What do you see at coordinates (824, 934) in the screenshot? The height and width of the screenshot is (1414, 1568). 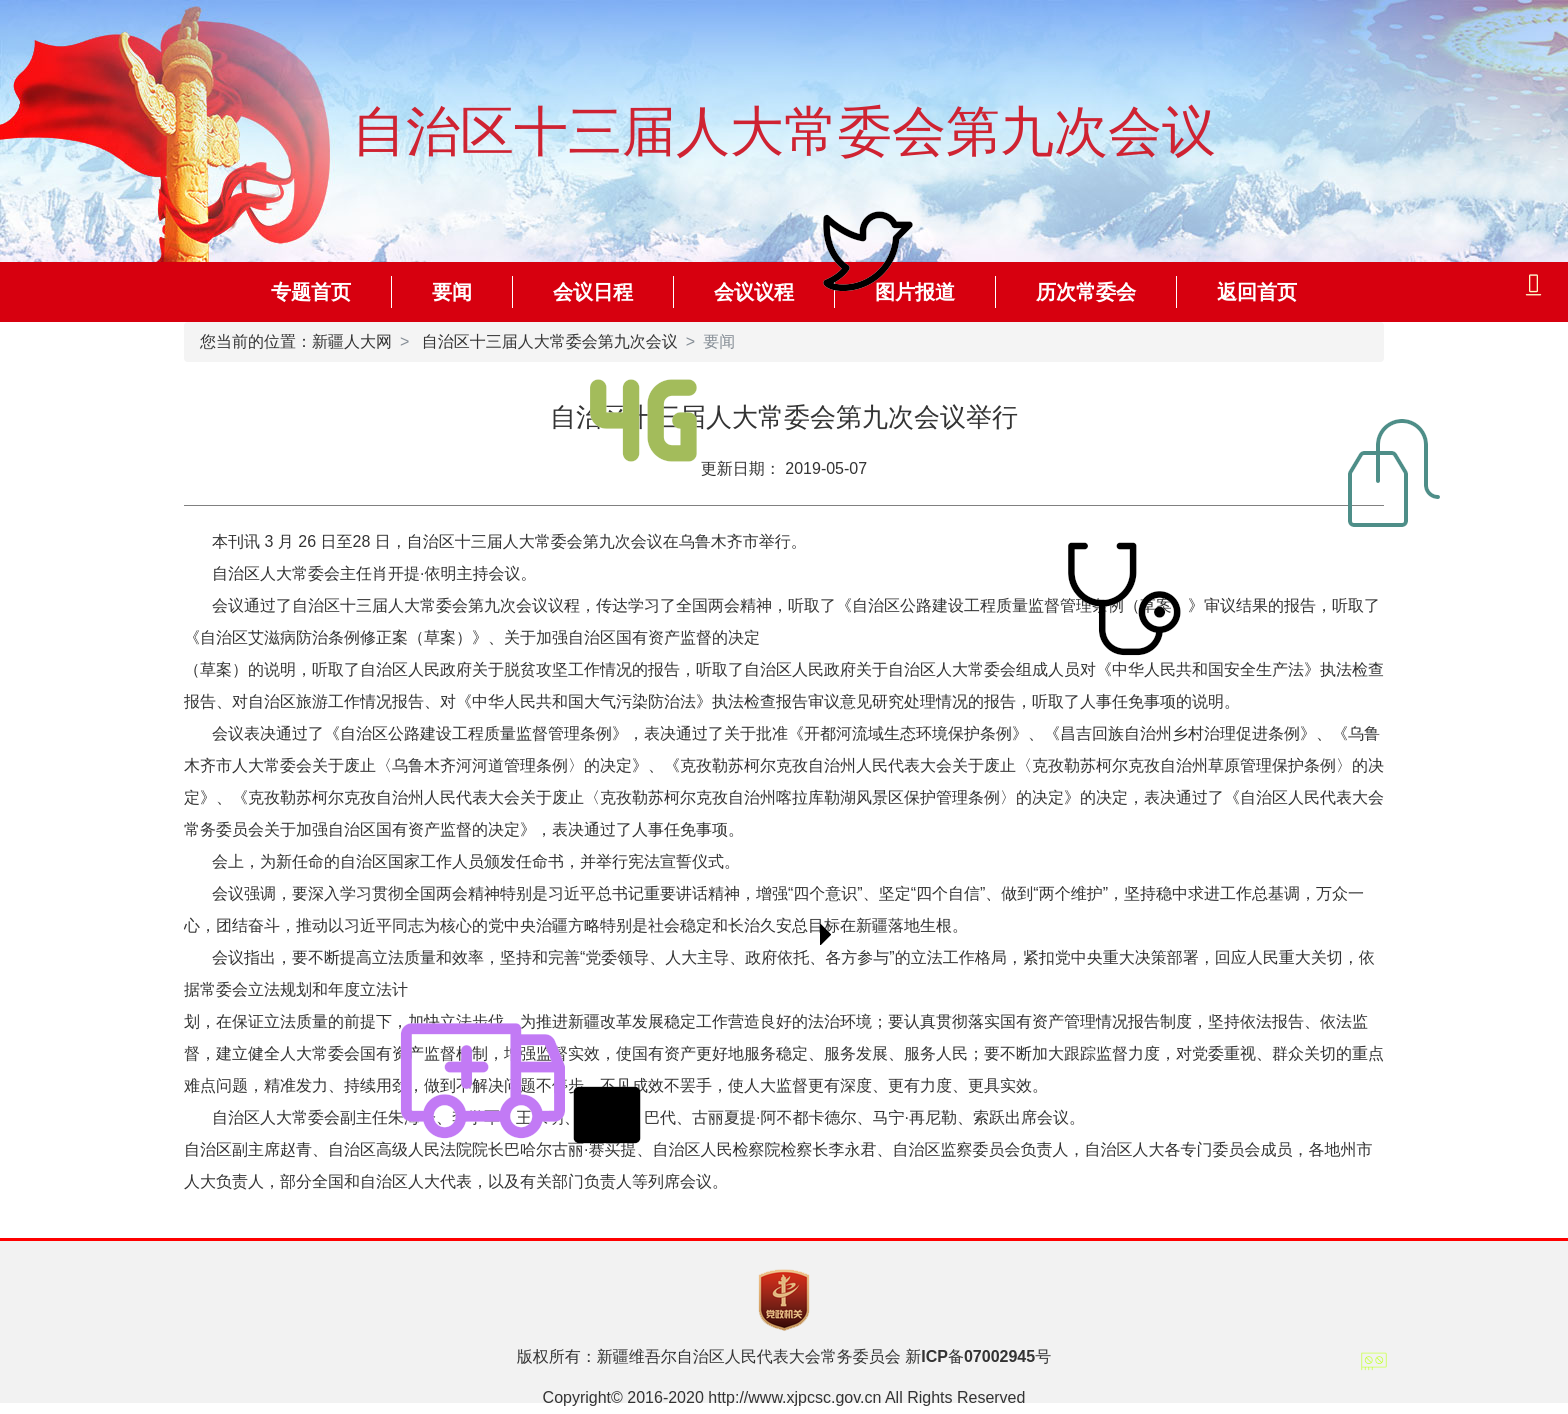 I see `navigate to the next item or screen` at bounding box center [824, 934].